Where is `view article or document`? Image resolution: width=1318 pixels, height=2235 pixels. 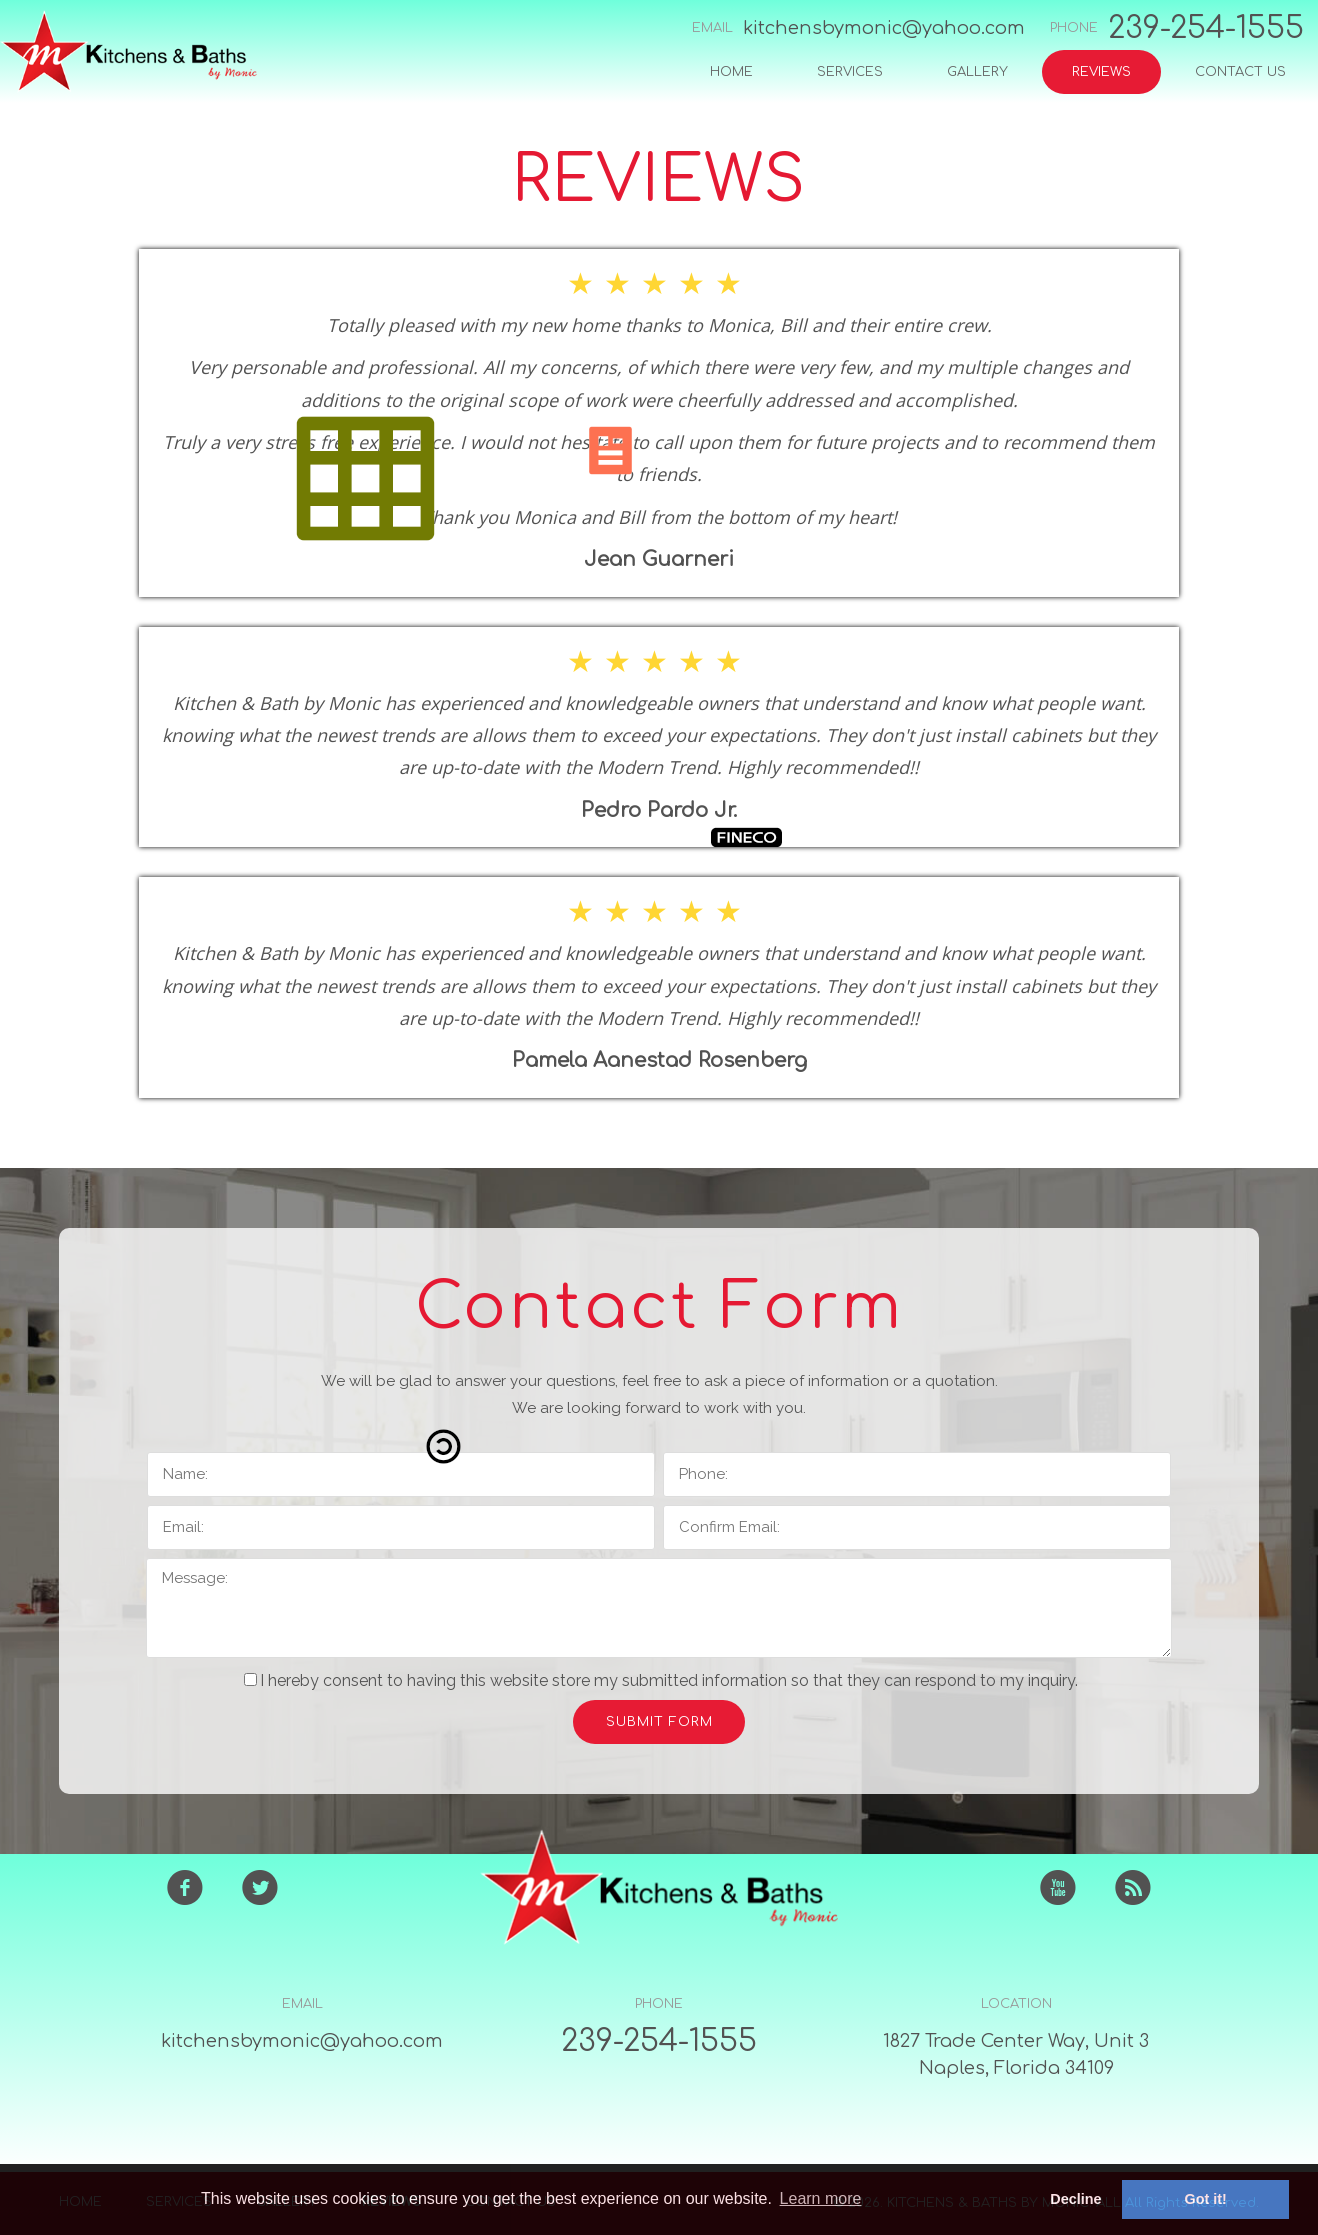
view article or document is located at coordinates (610, 450).